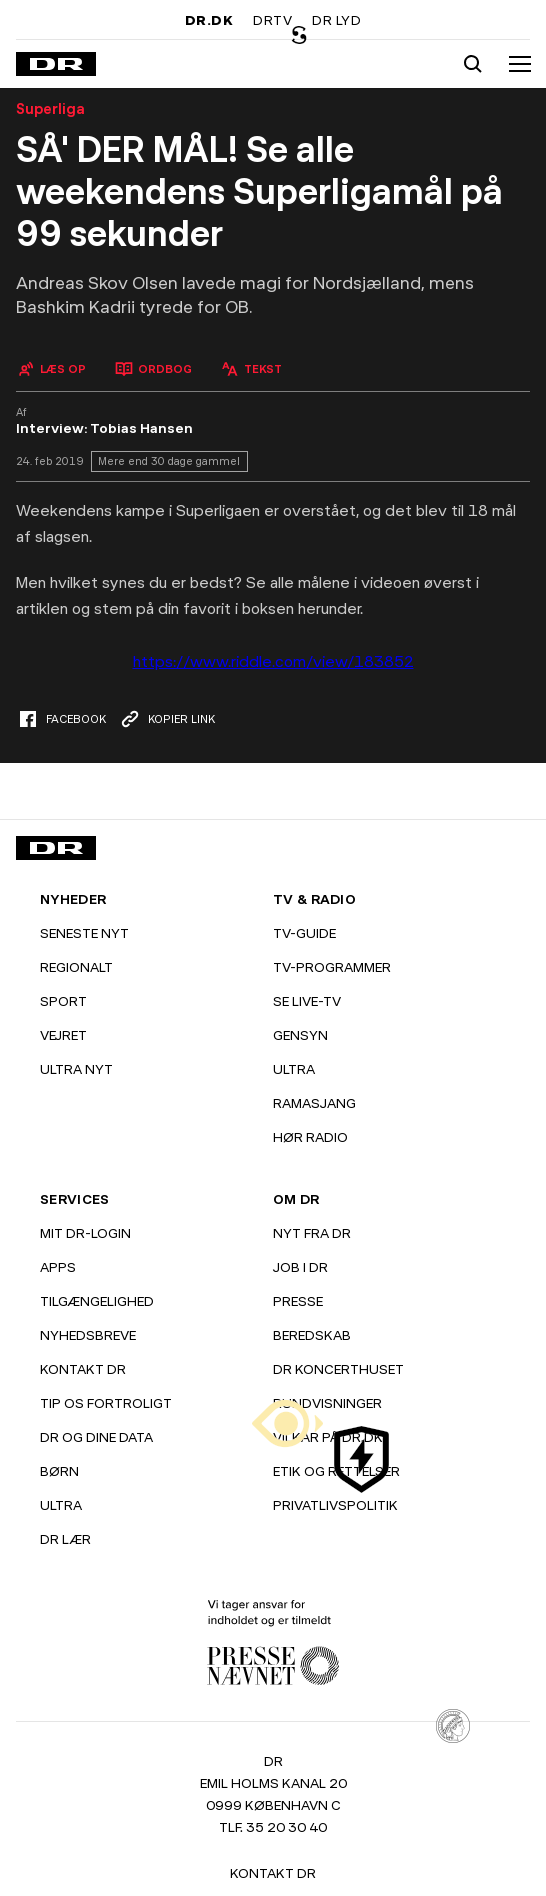 The image size is (546, 1896). What do you see at coordinates (361, 1459) in the screenshot?
I see `enable fast security scan` at bounding box center [361, 1459].